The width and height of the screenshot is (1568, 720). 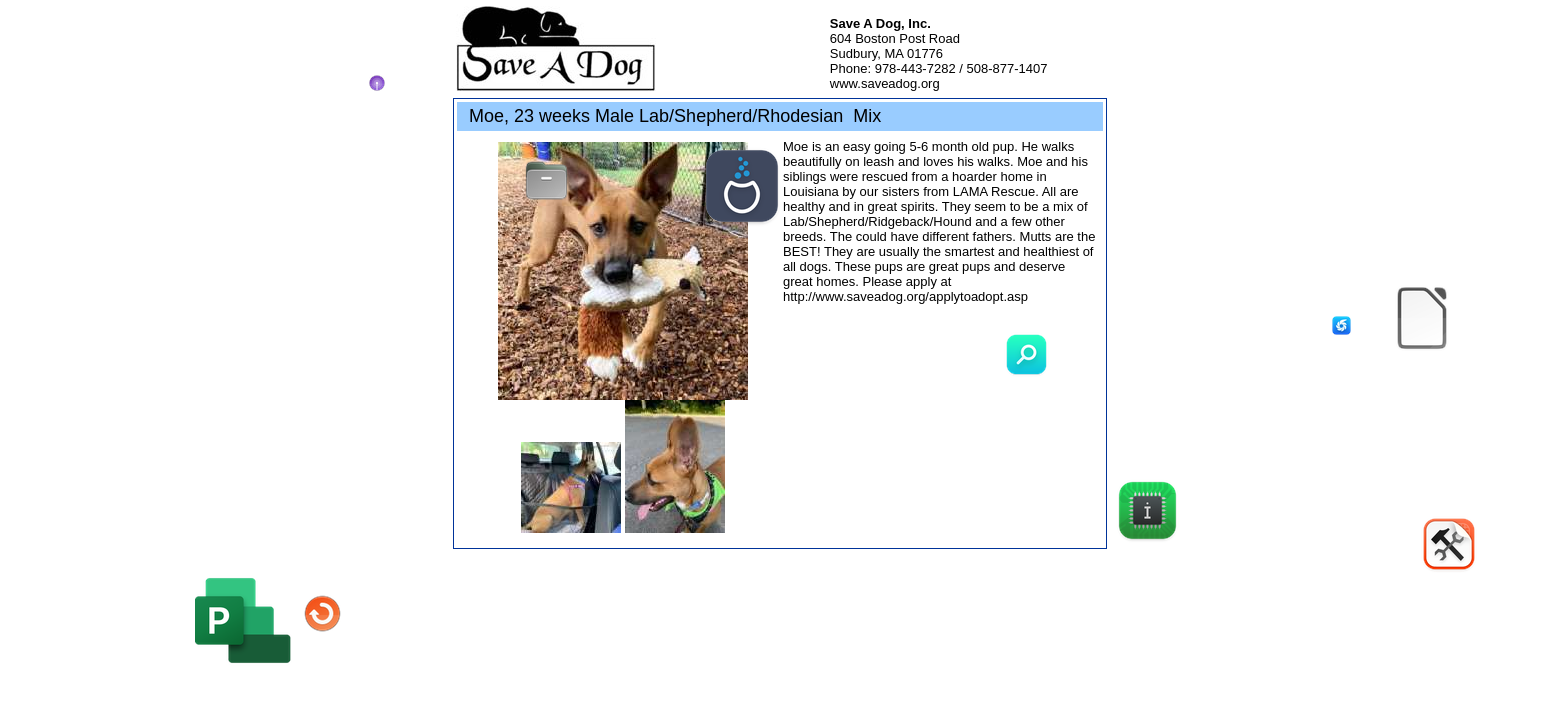 I want to click on open LibreOffice suite, so click(x=1422, y=318).